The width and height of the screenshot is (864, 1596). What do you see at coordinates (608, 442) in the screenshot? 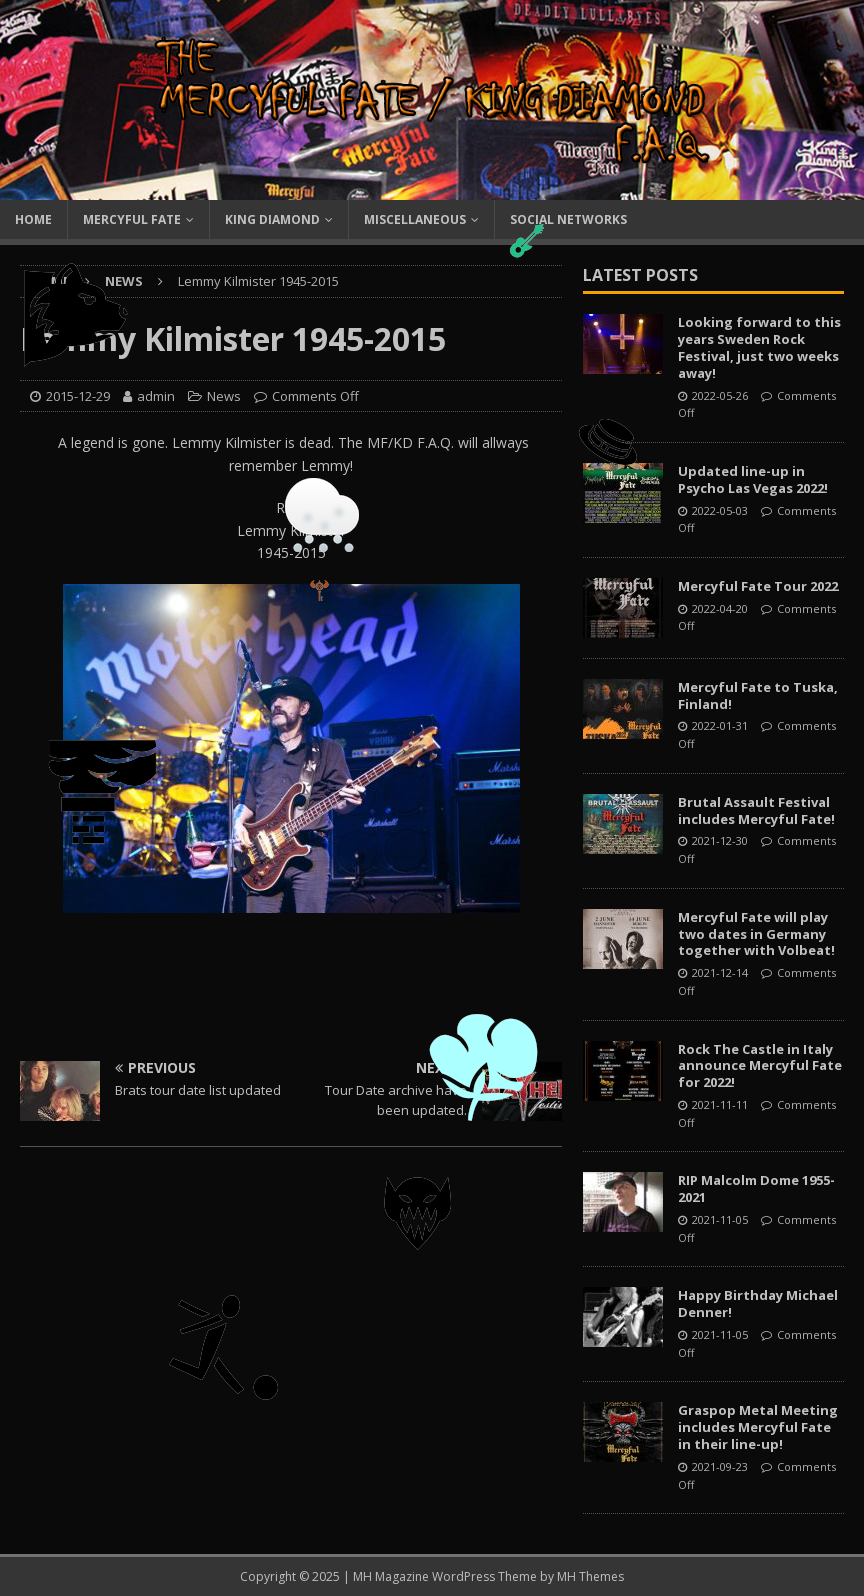
I see `select a hat accessory for your character` at bounding box center [608, 442].